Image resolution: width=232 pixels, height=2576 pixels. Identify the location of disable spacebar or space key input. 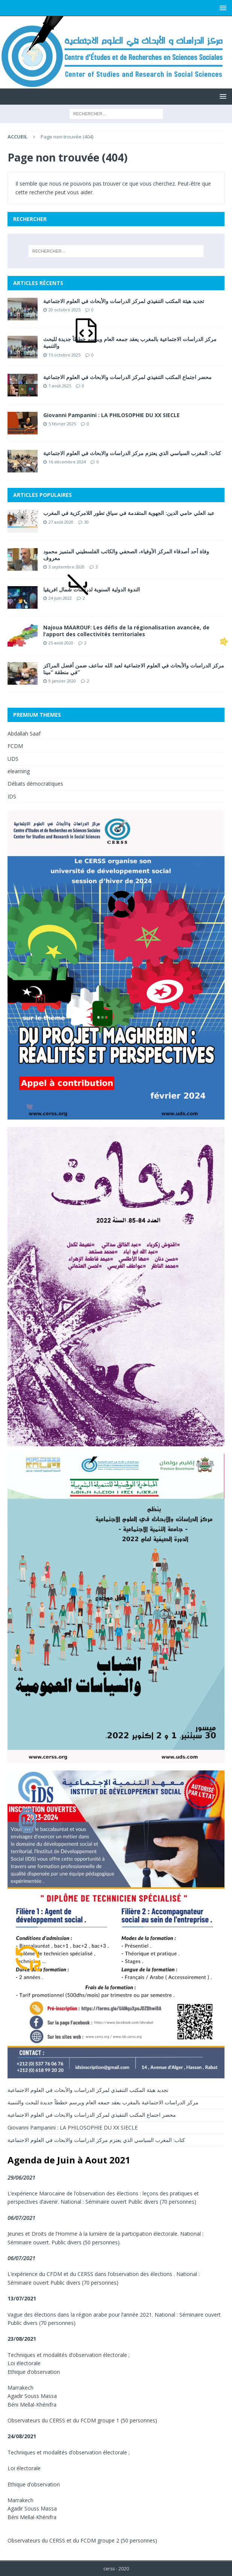
(78, 585).